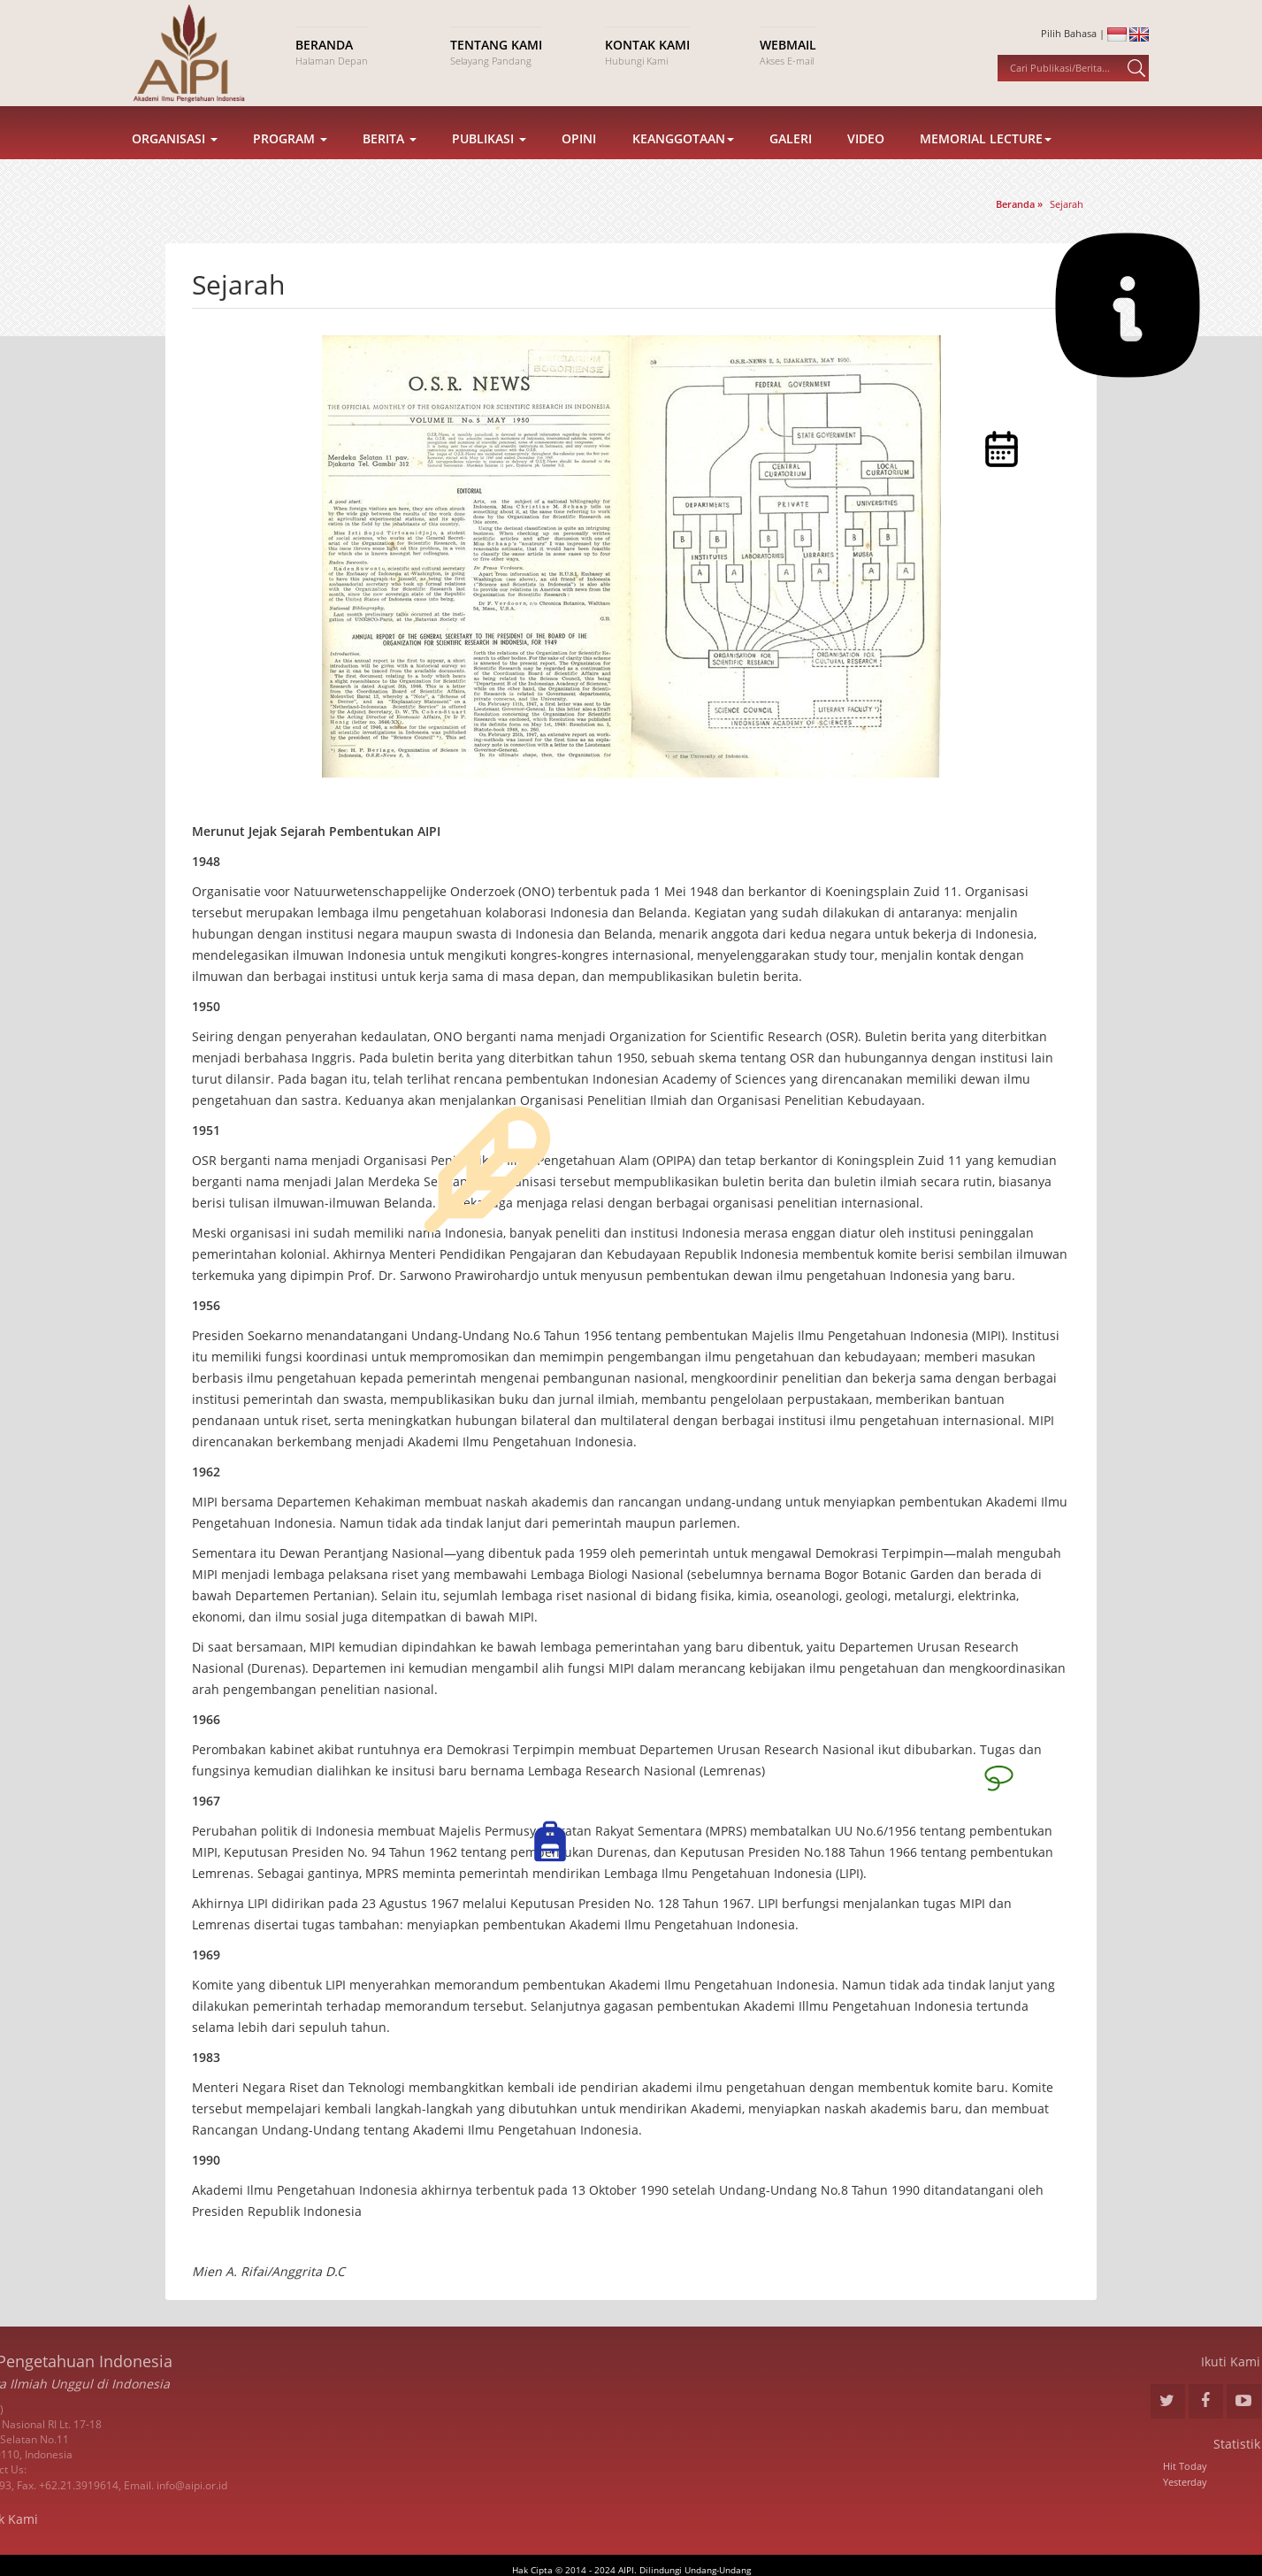 The image size is (1262, 2576). I want to click on access your inventory or storage, so click(550, 1843).